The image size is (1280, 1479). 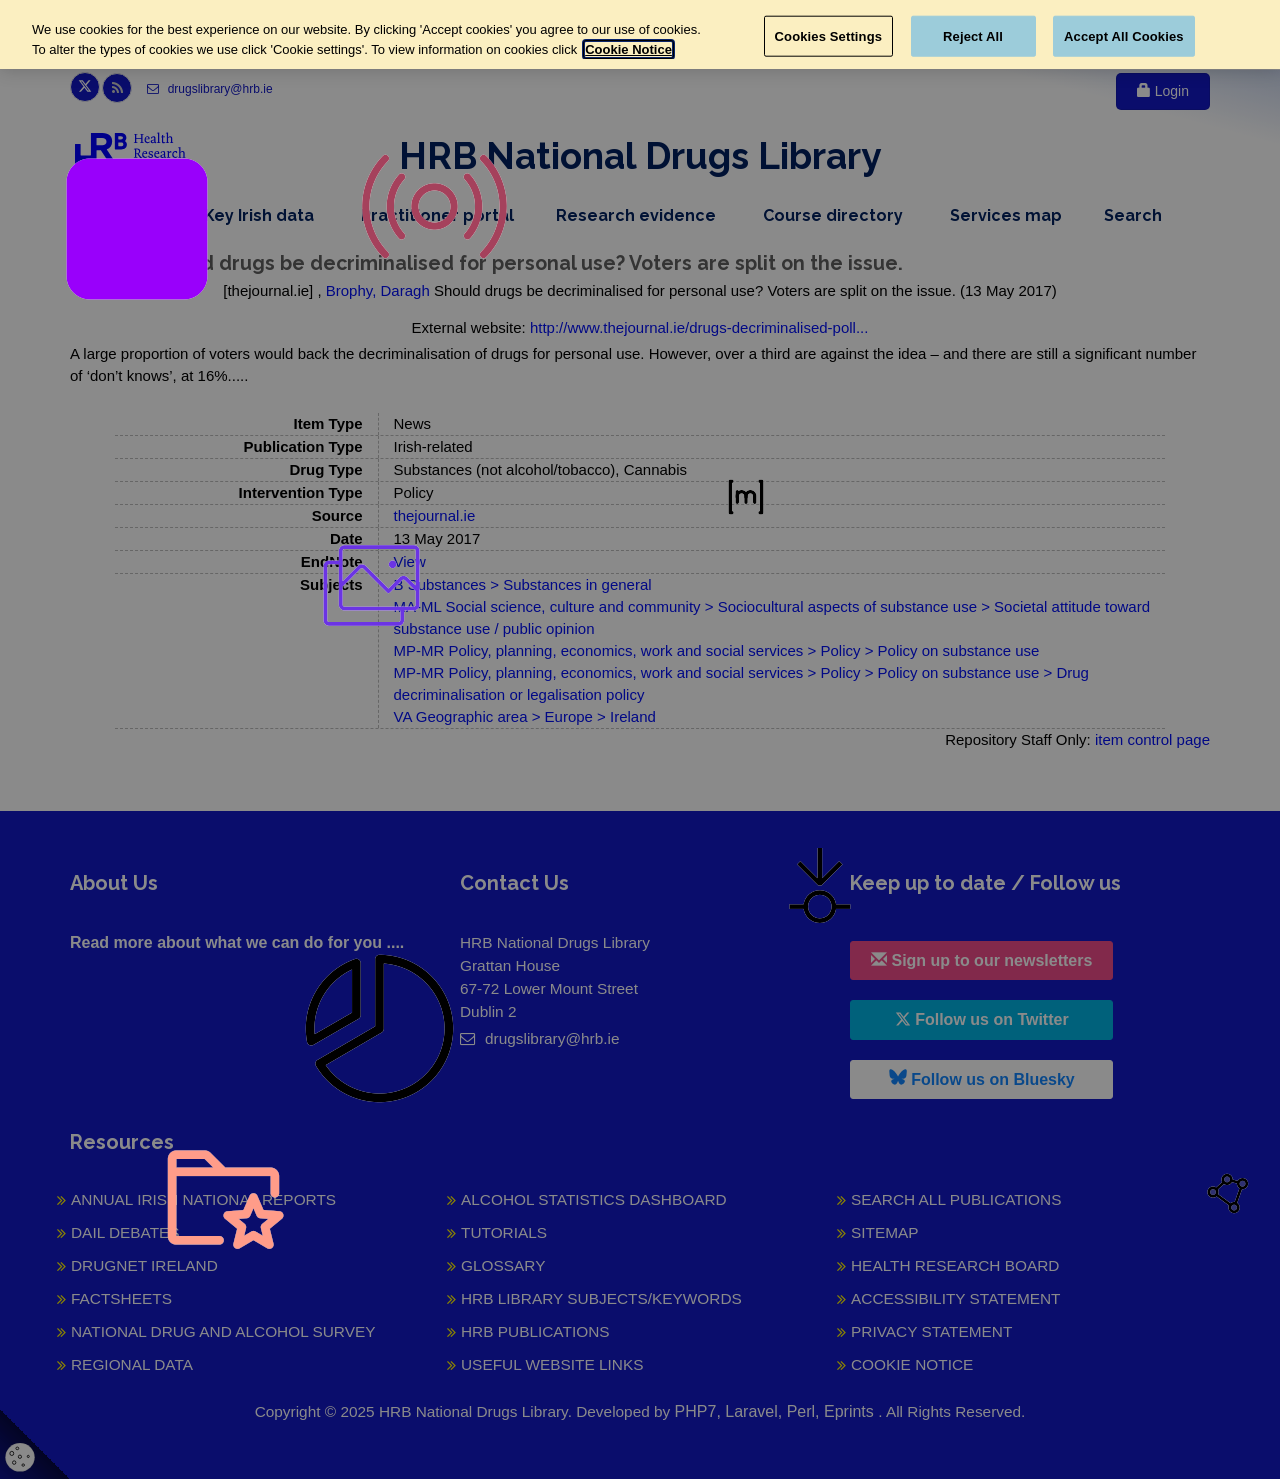 What do you see at coordinates (434, 206) in the screenshot?
I see `start a live broadcast or stream` at bounding box center [434, 206].